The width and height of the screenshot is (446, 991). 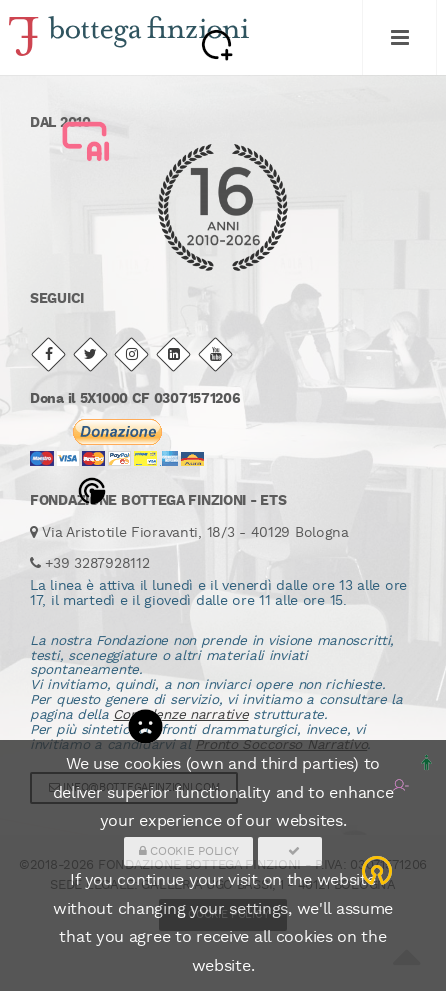 I want to click on indicates open source software or project, so click(x=377, y=871).